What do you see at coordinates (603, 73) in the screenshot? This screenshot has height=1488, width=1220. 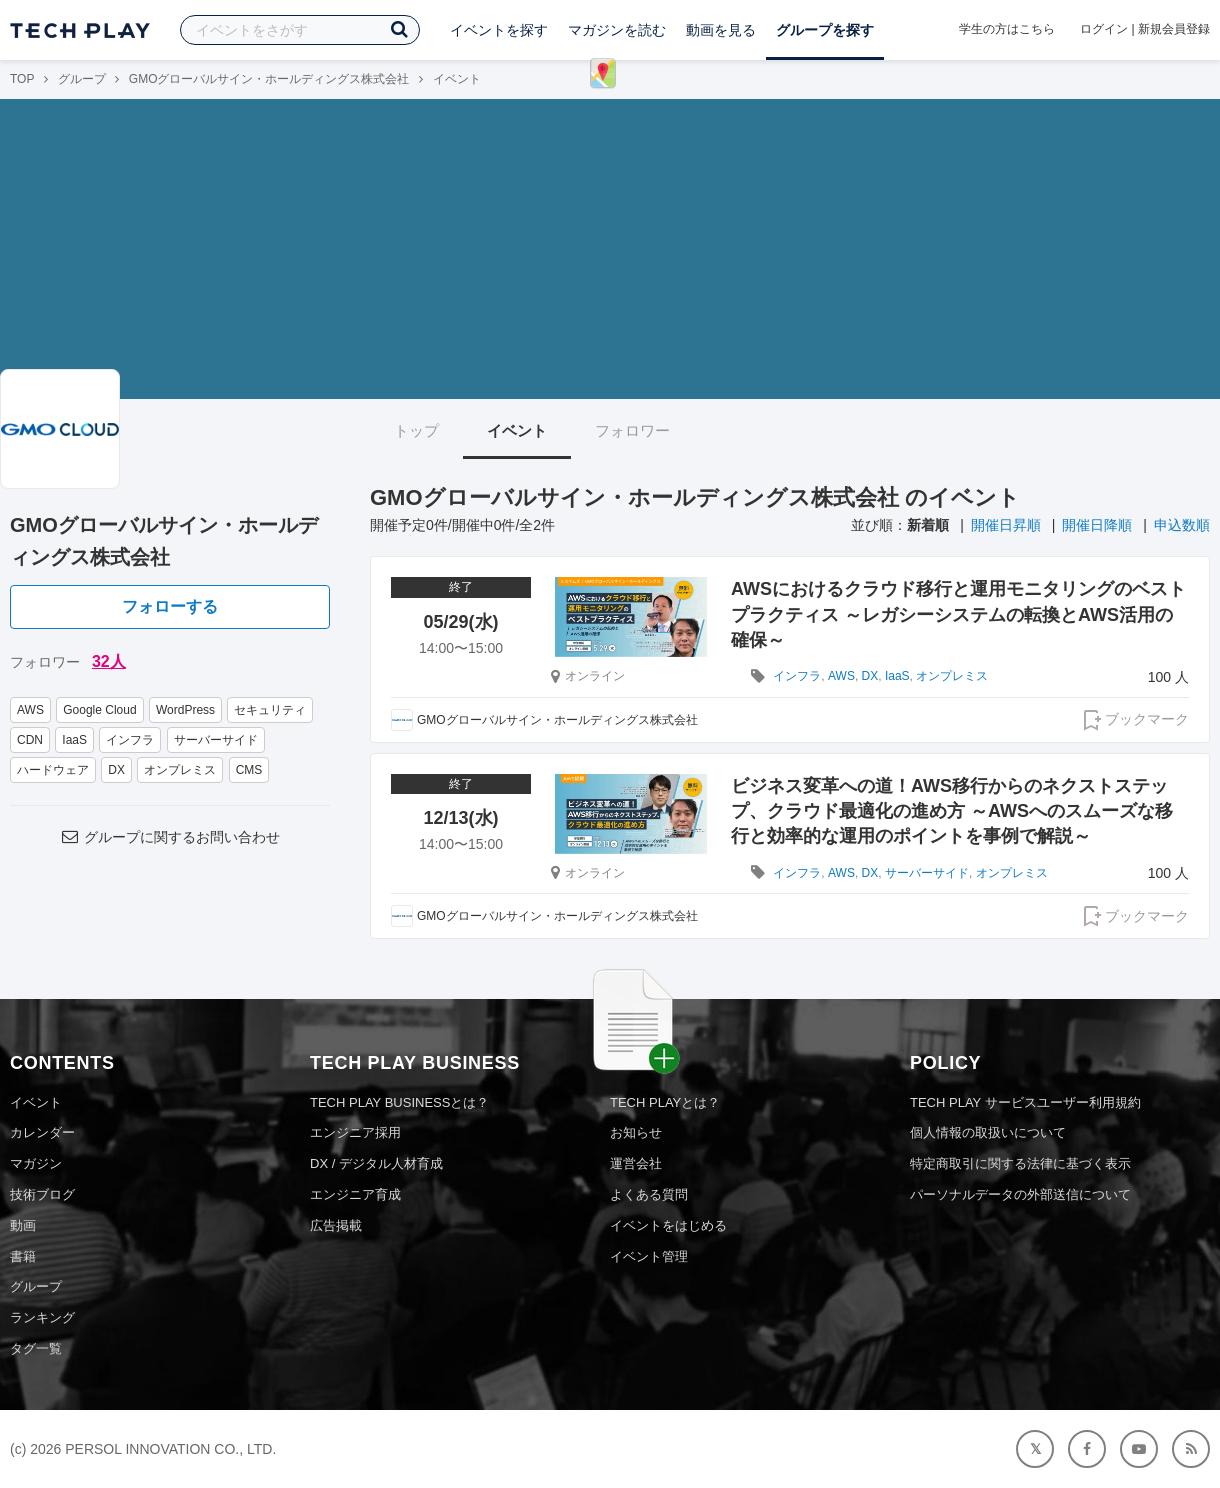 I see `a geo+json geographic data file` at bounding box center [603, 73].